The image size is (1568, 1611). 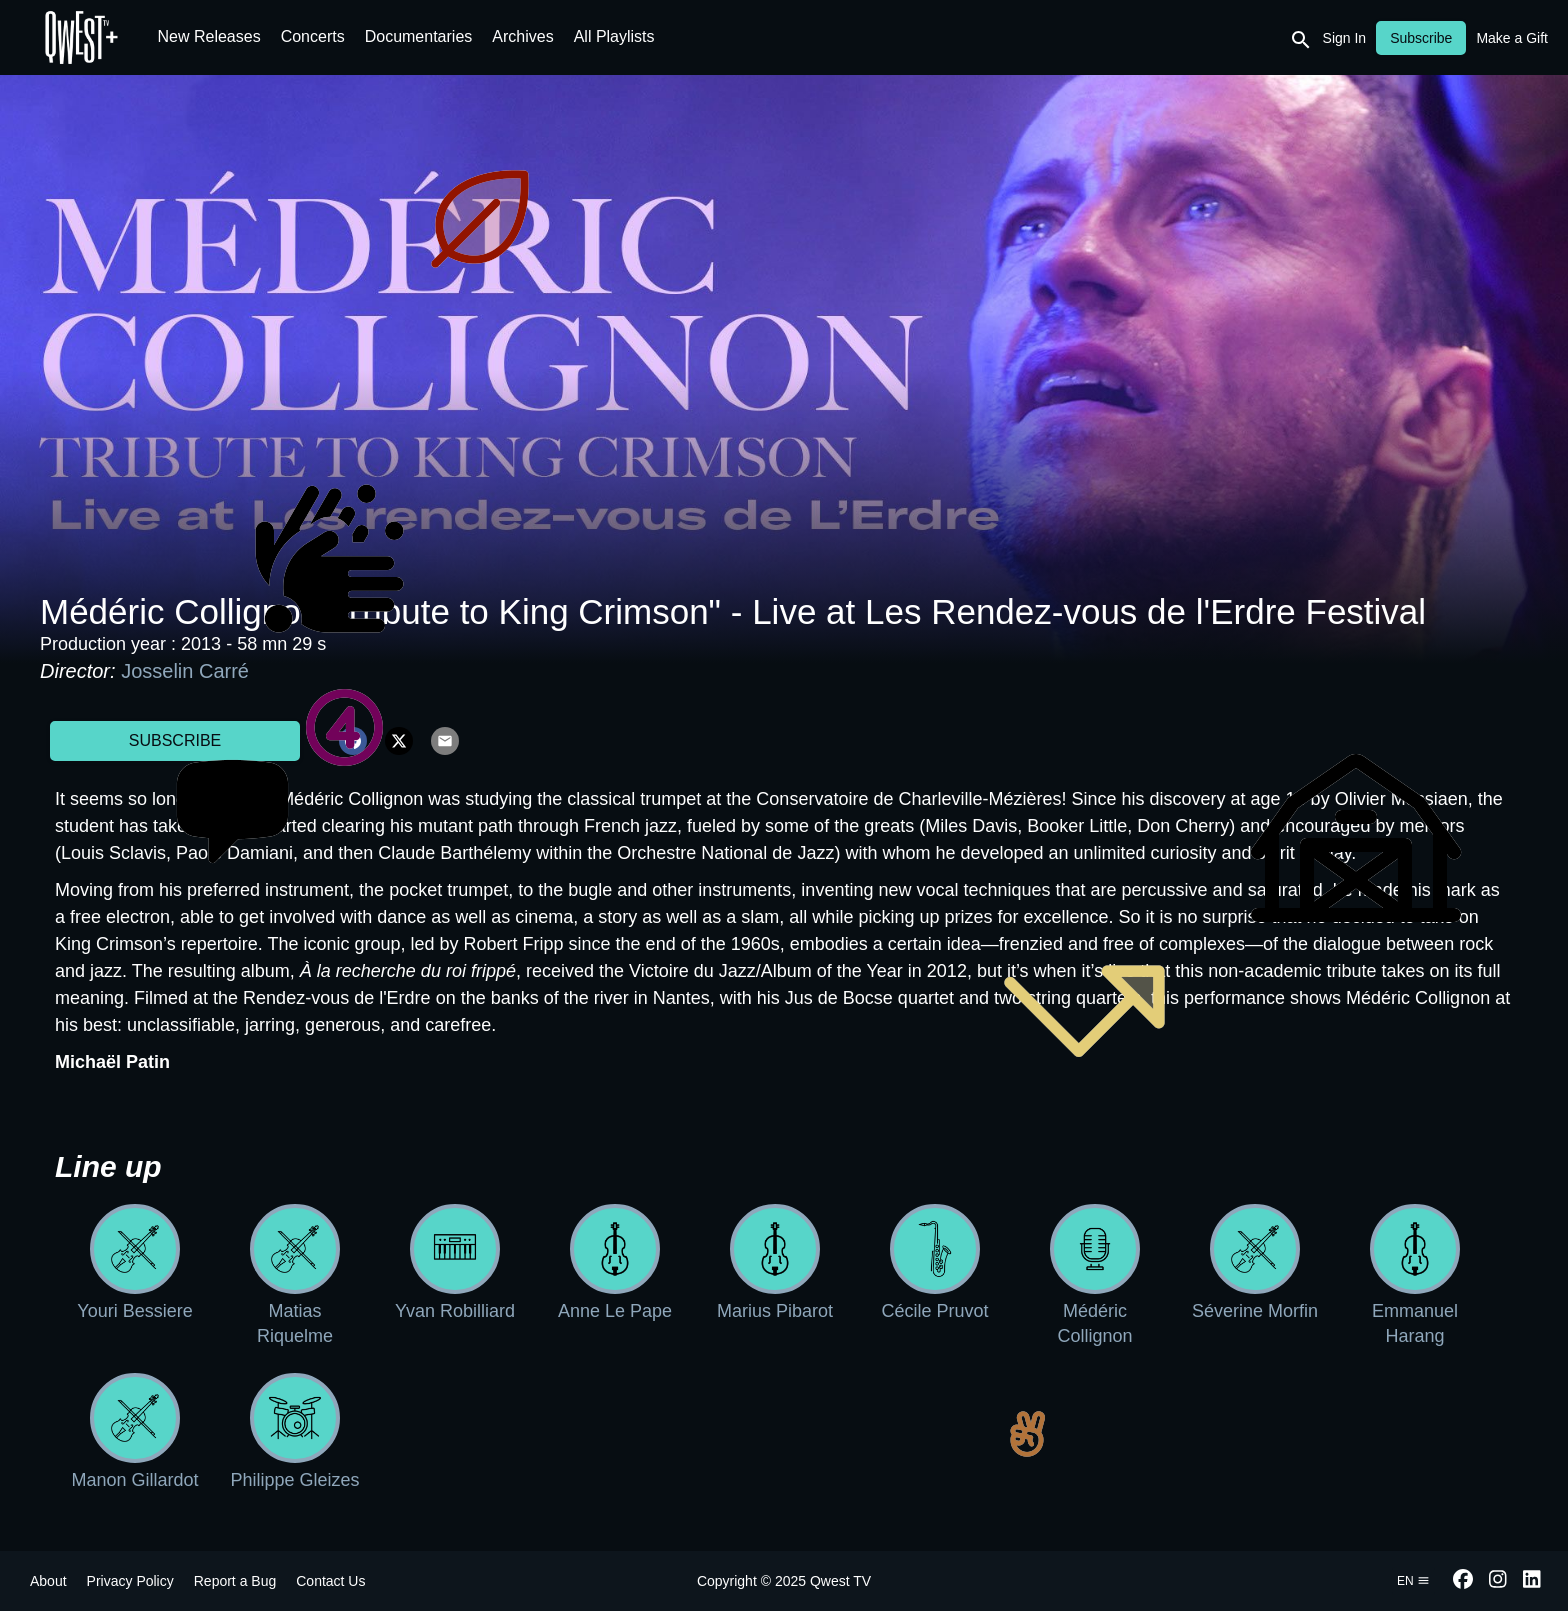 What do you see at coordinates (1027, 1434) in the screenshot?
I see `send a peace sign reaction` at bounding box center [1027, 1434].